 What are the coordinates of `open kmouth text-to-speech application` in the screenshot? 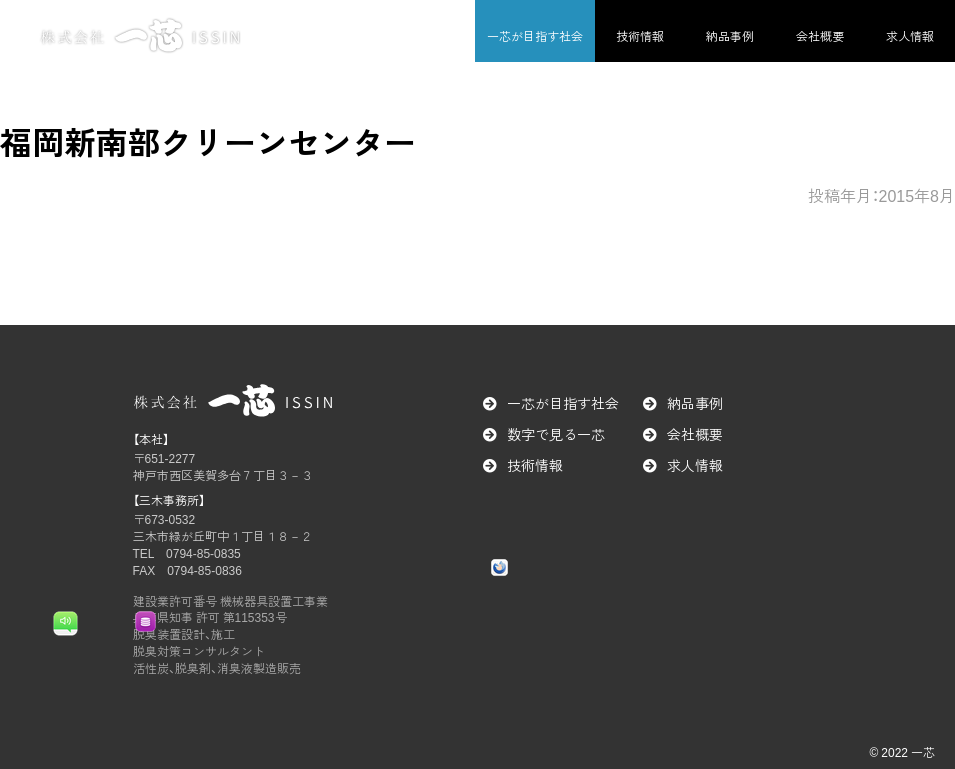 It's located at (65, 623).